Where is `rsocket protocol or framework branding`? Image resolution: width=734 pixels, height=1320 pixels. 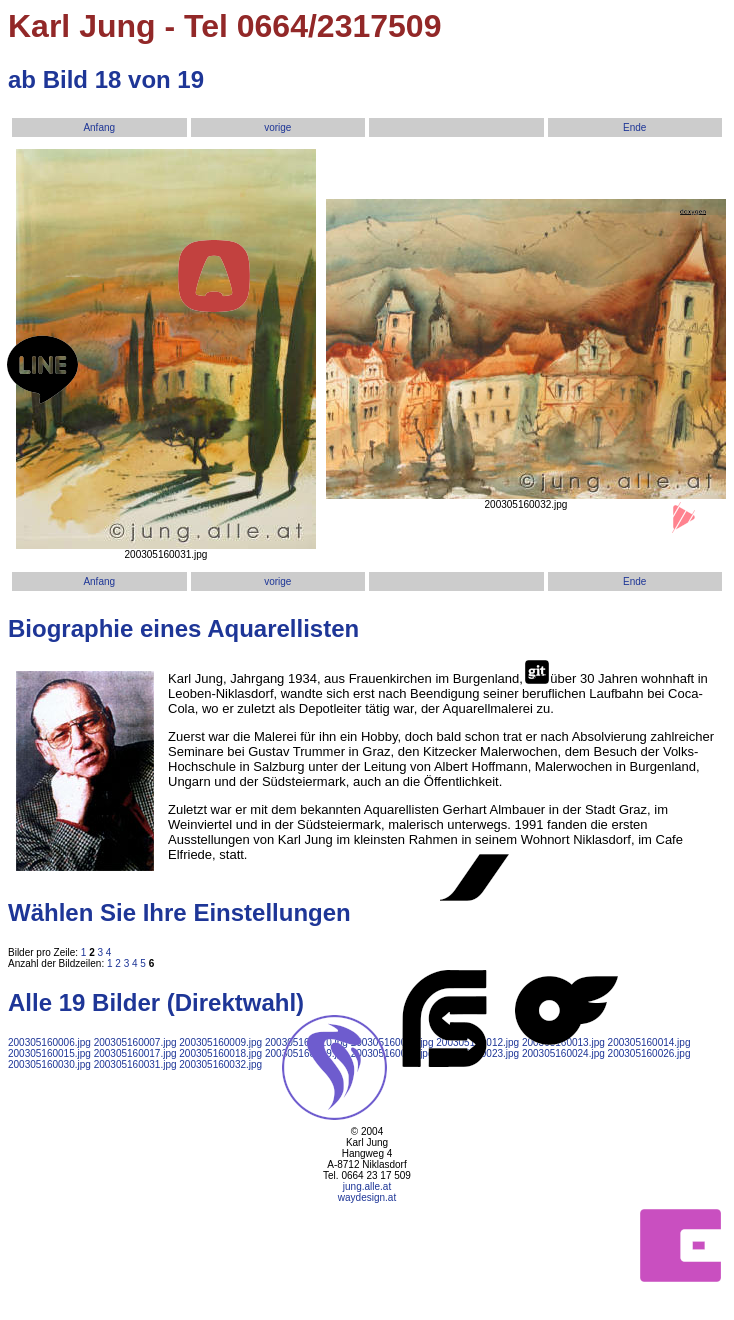 rsocket protocol or framework branding is located at coordinates (444, 1018).